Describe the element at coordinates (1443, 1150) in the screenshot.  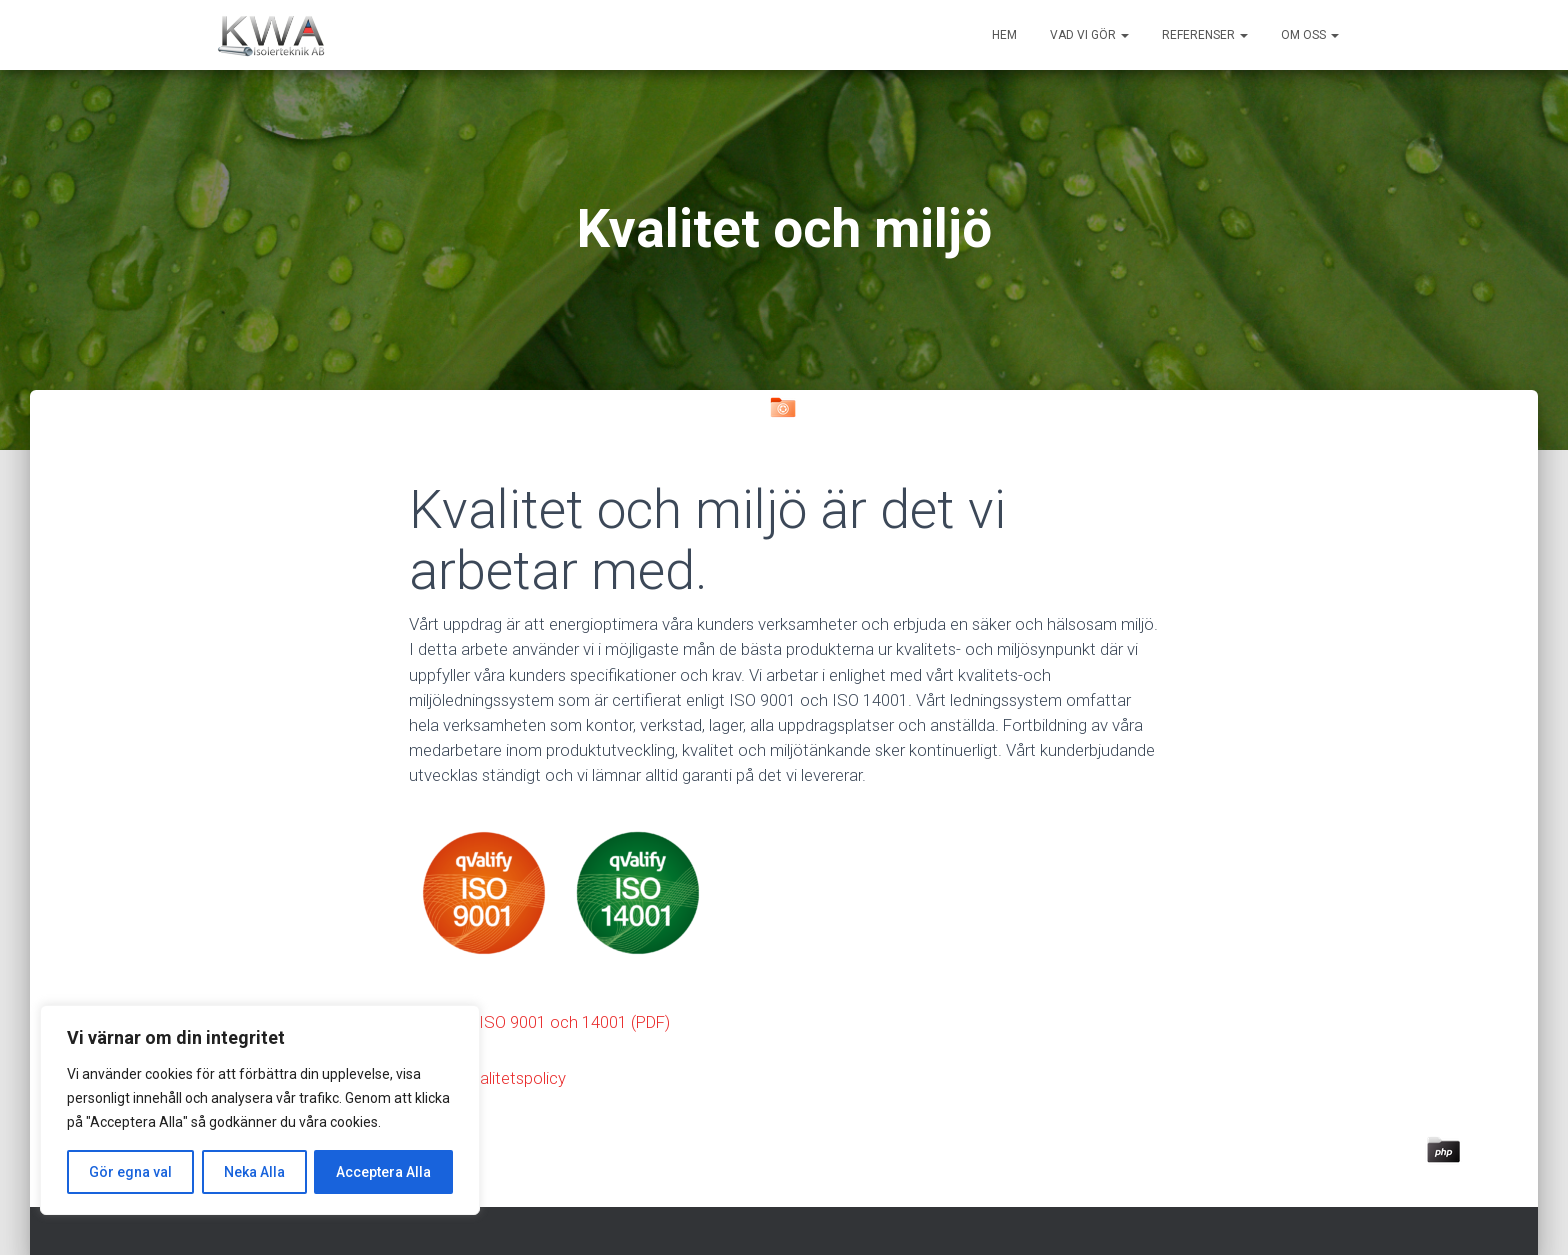
I see `folder containing php files` at that location.